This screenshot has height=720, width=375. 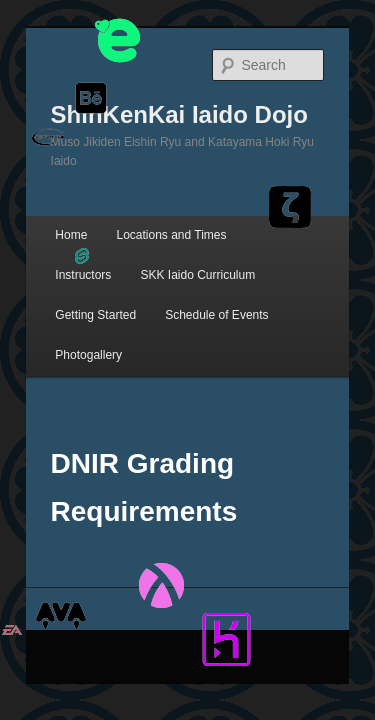 I want to click on link to Heroku cloud platform, so click(x=226, y=639).